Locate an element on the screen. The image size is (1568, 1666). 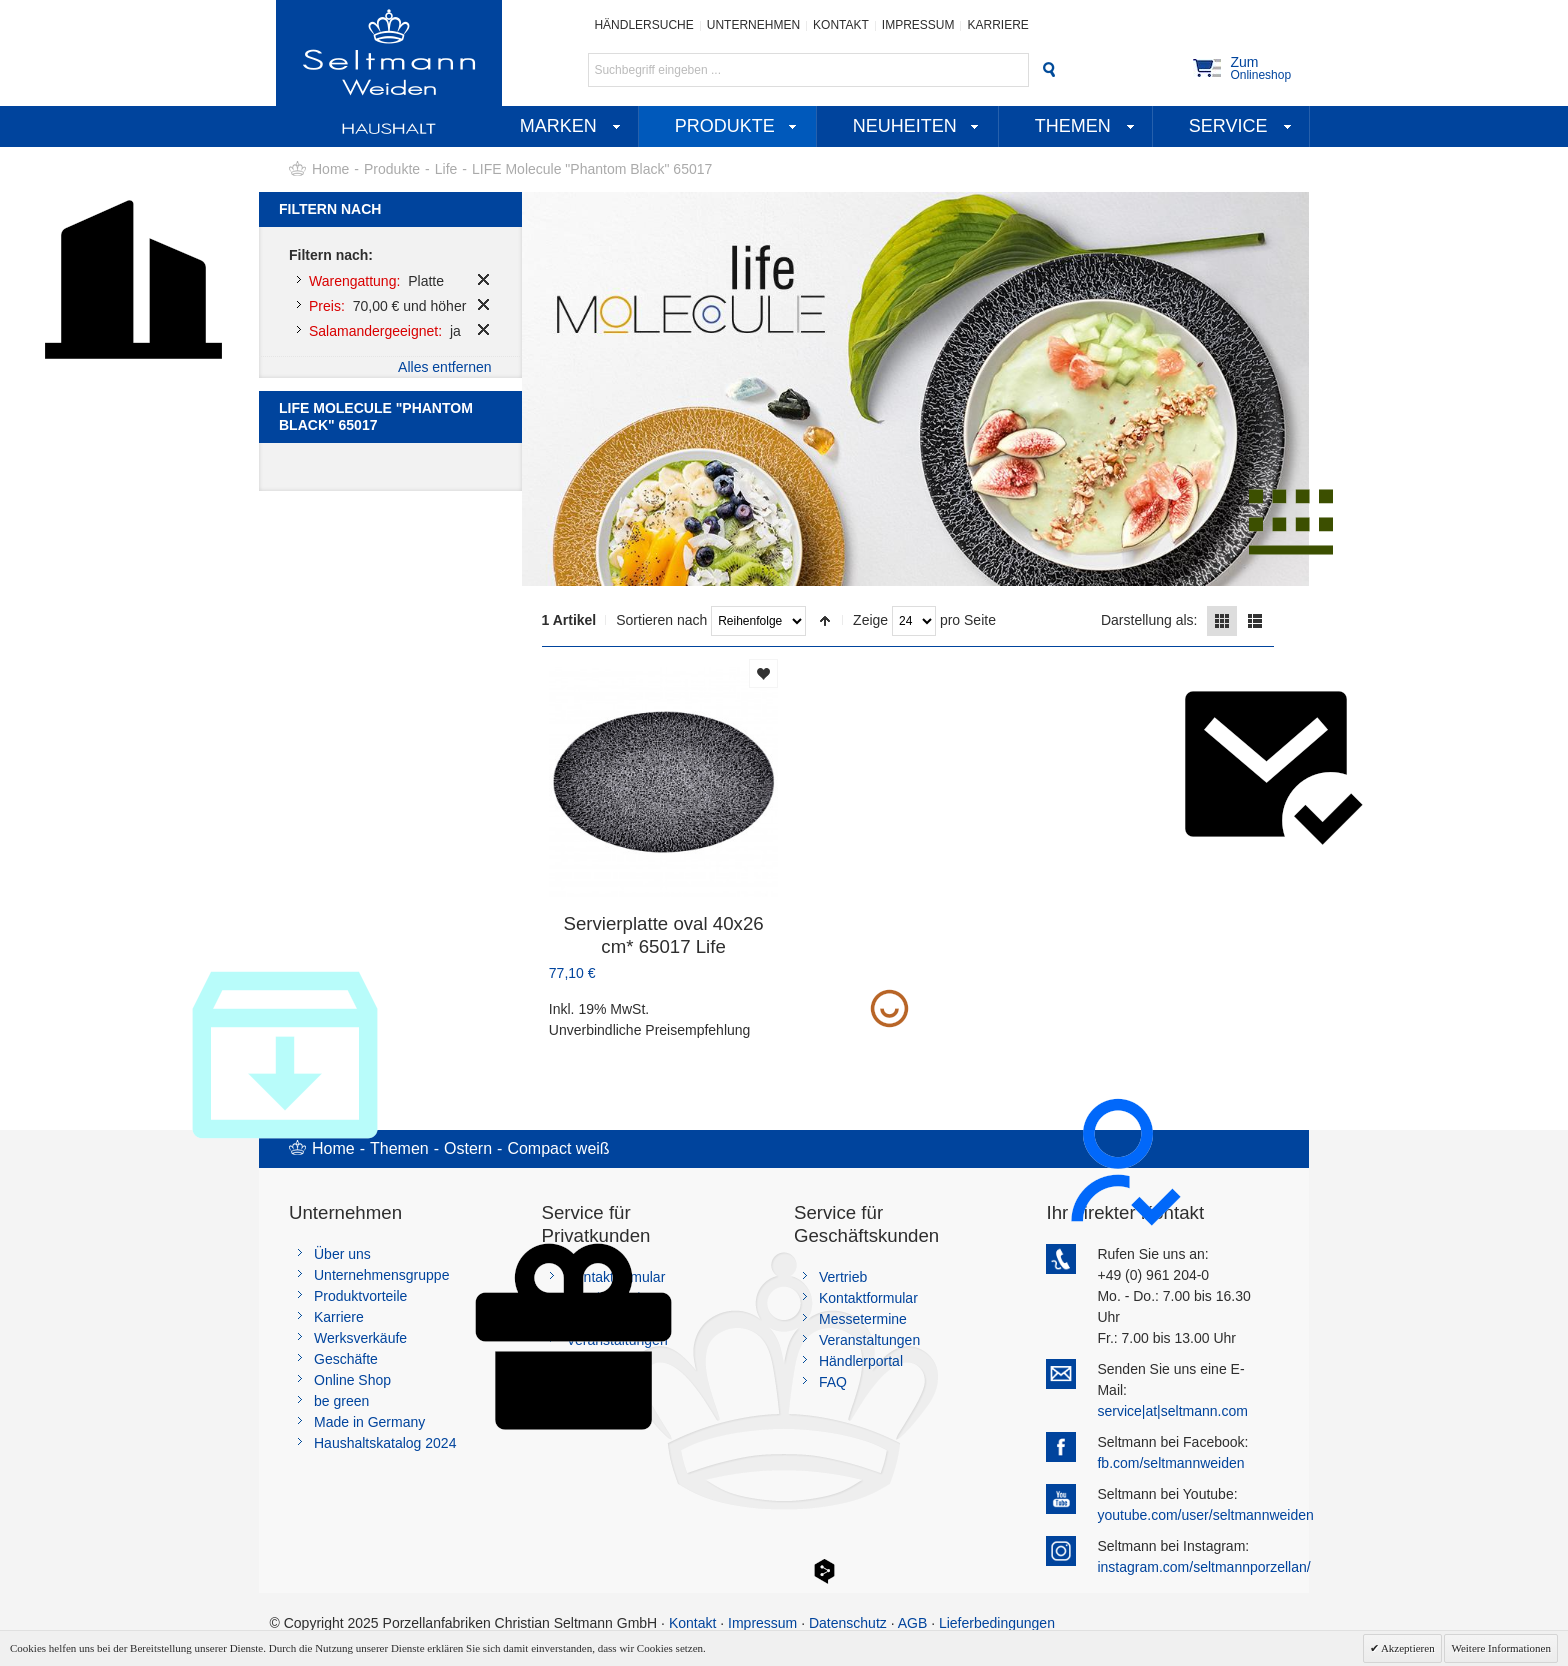
email successfully sent or delivered is located at coordinates (1266, 764).